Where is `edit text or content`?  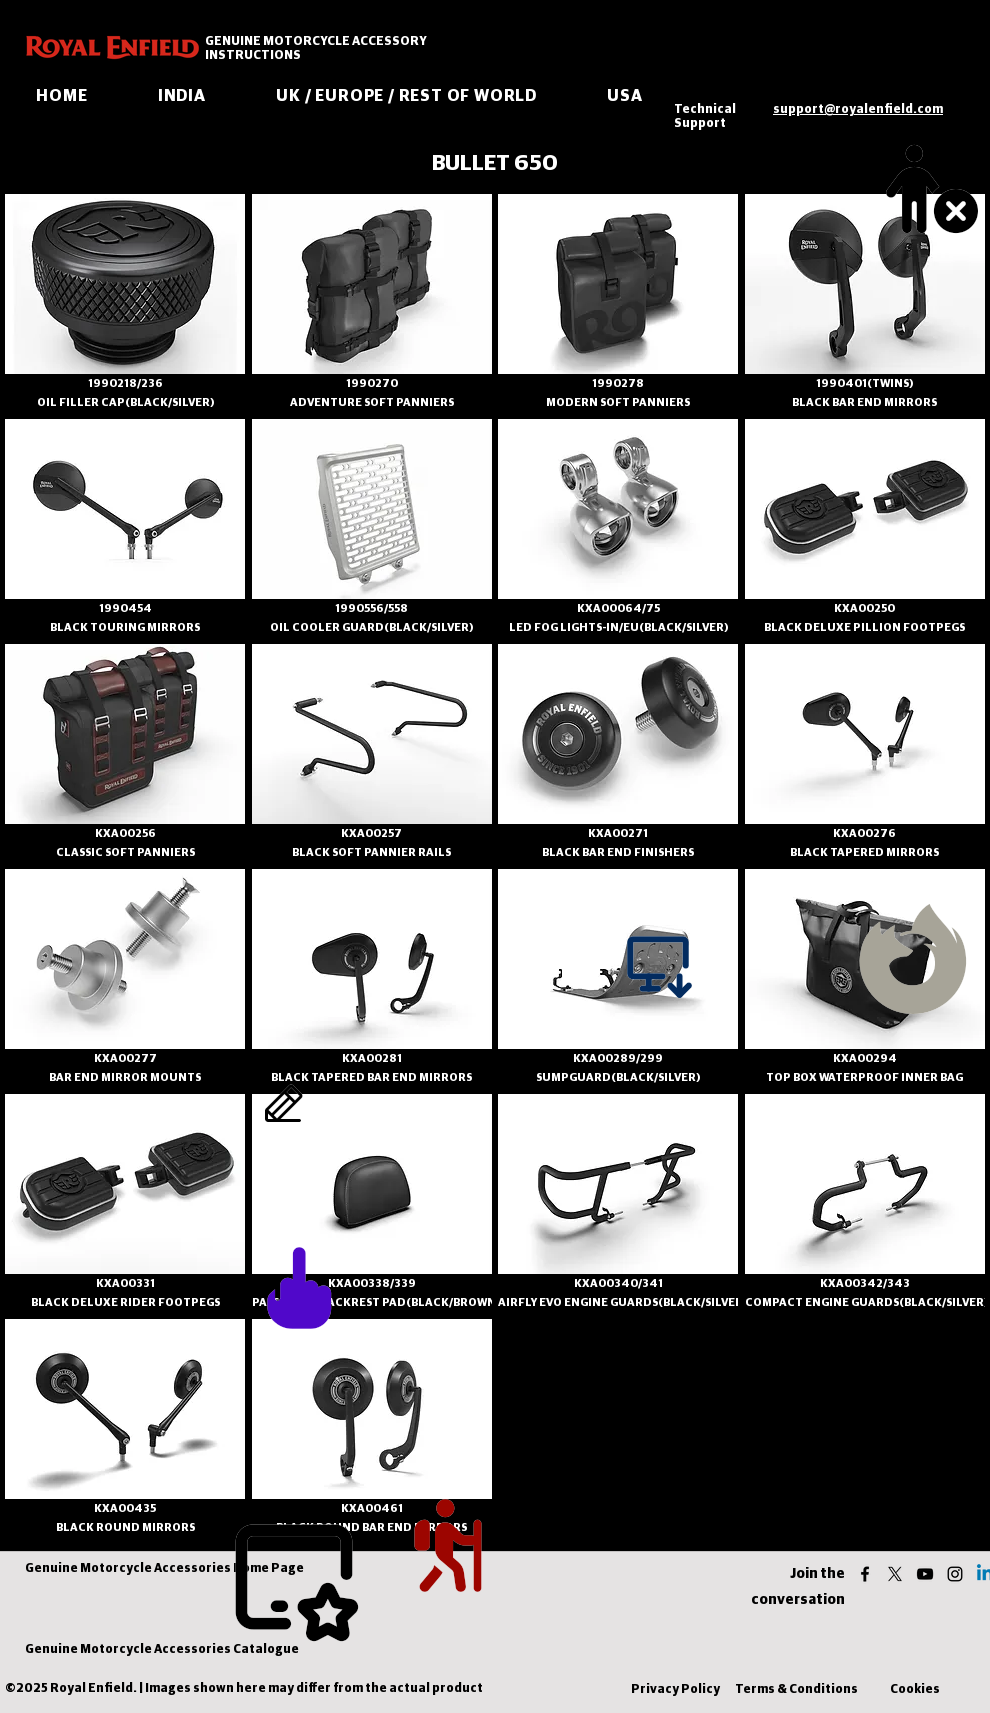 edit text or content is located at coordinates (283, 1104).